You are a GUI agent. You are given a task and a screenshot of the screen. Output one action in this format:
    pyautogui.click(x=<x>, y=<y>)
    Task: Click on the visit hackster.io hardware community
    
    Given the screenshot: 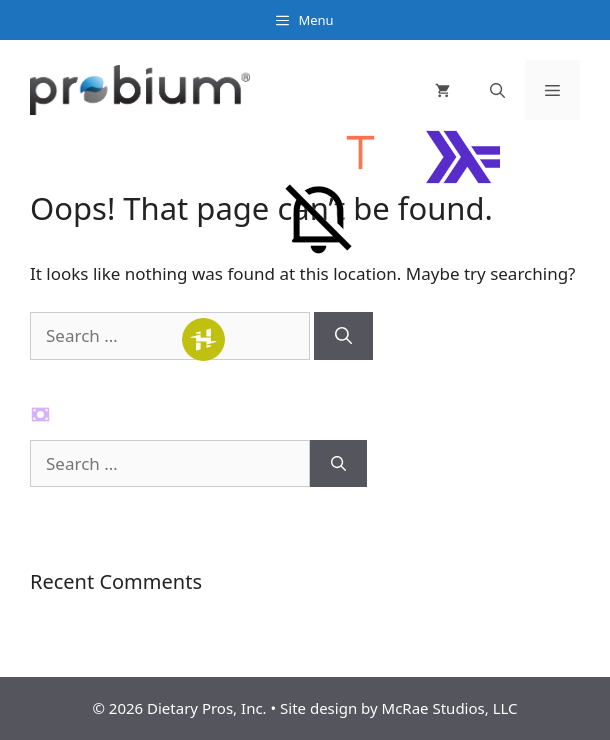 What is the action you would take?
    pyautogui.click(x=203, y=339)
    